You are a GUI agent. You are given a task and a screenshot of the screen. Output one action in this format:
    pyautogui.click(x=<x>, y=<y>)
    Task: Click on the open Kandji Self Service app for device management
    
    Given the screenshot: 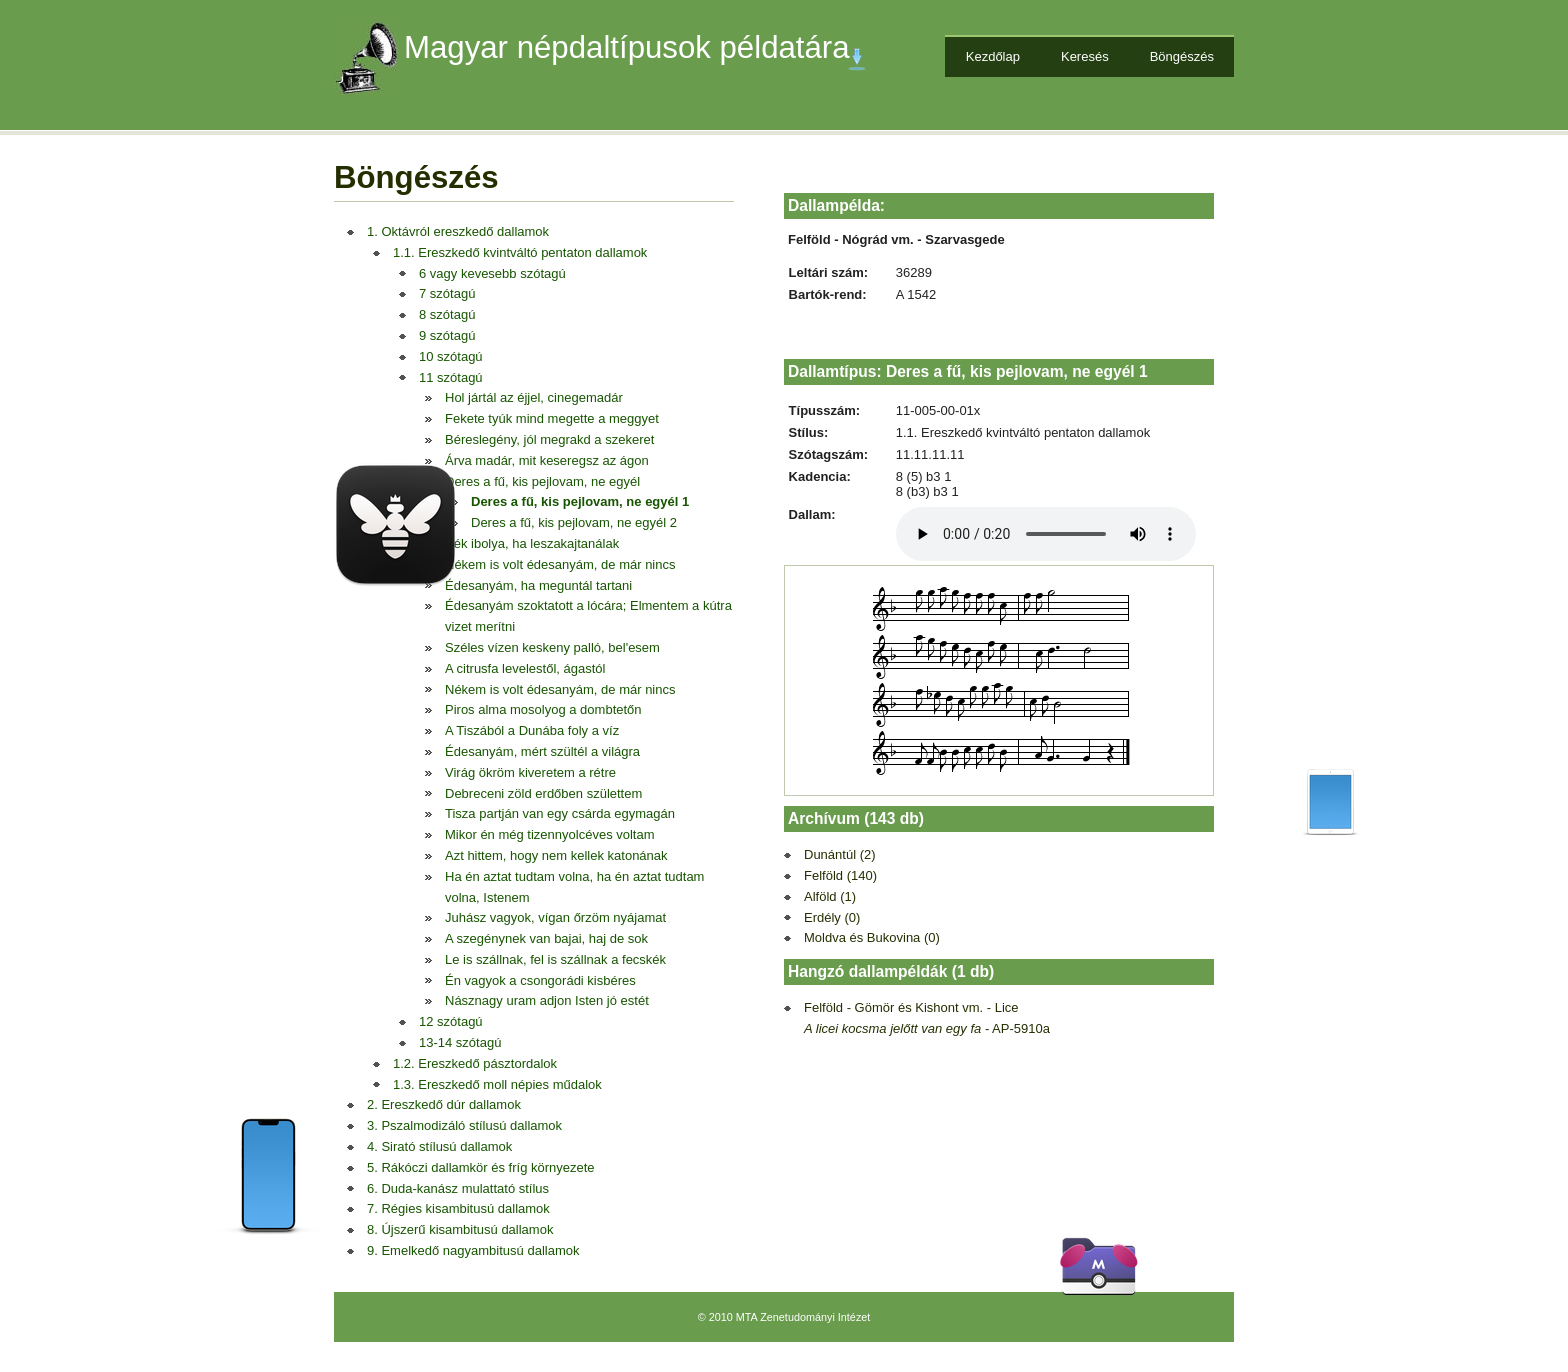 What is the action you would take?
    pyautogui.click(x=395, y=524)
    